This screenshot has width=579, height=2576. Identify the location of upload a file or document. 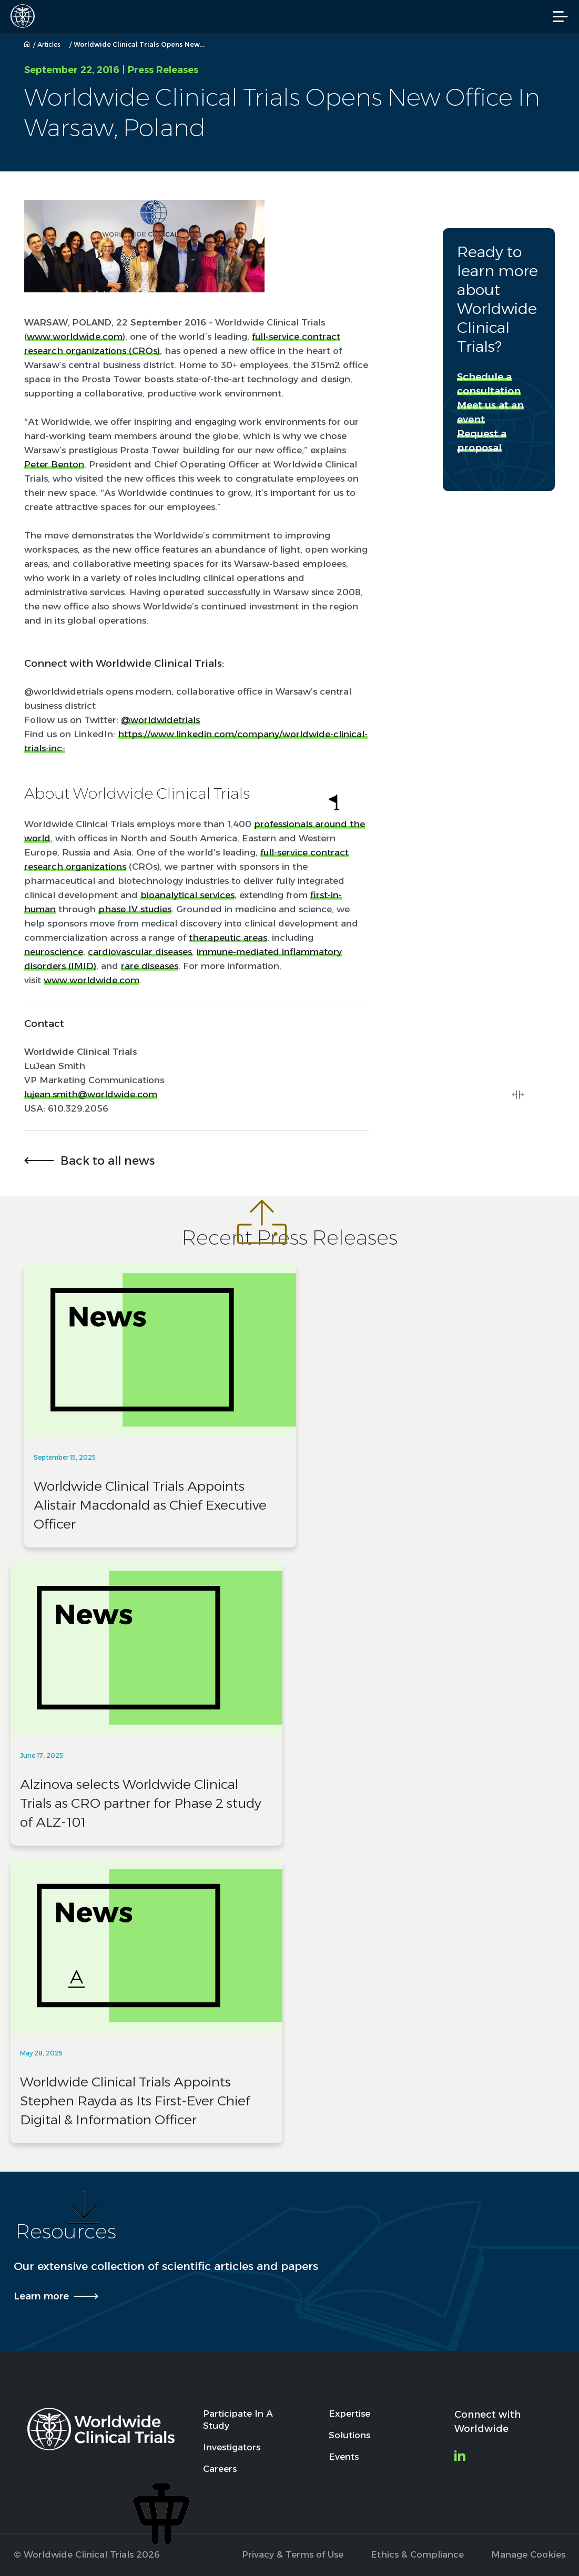
(262, 1225).